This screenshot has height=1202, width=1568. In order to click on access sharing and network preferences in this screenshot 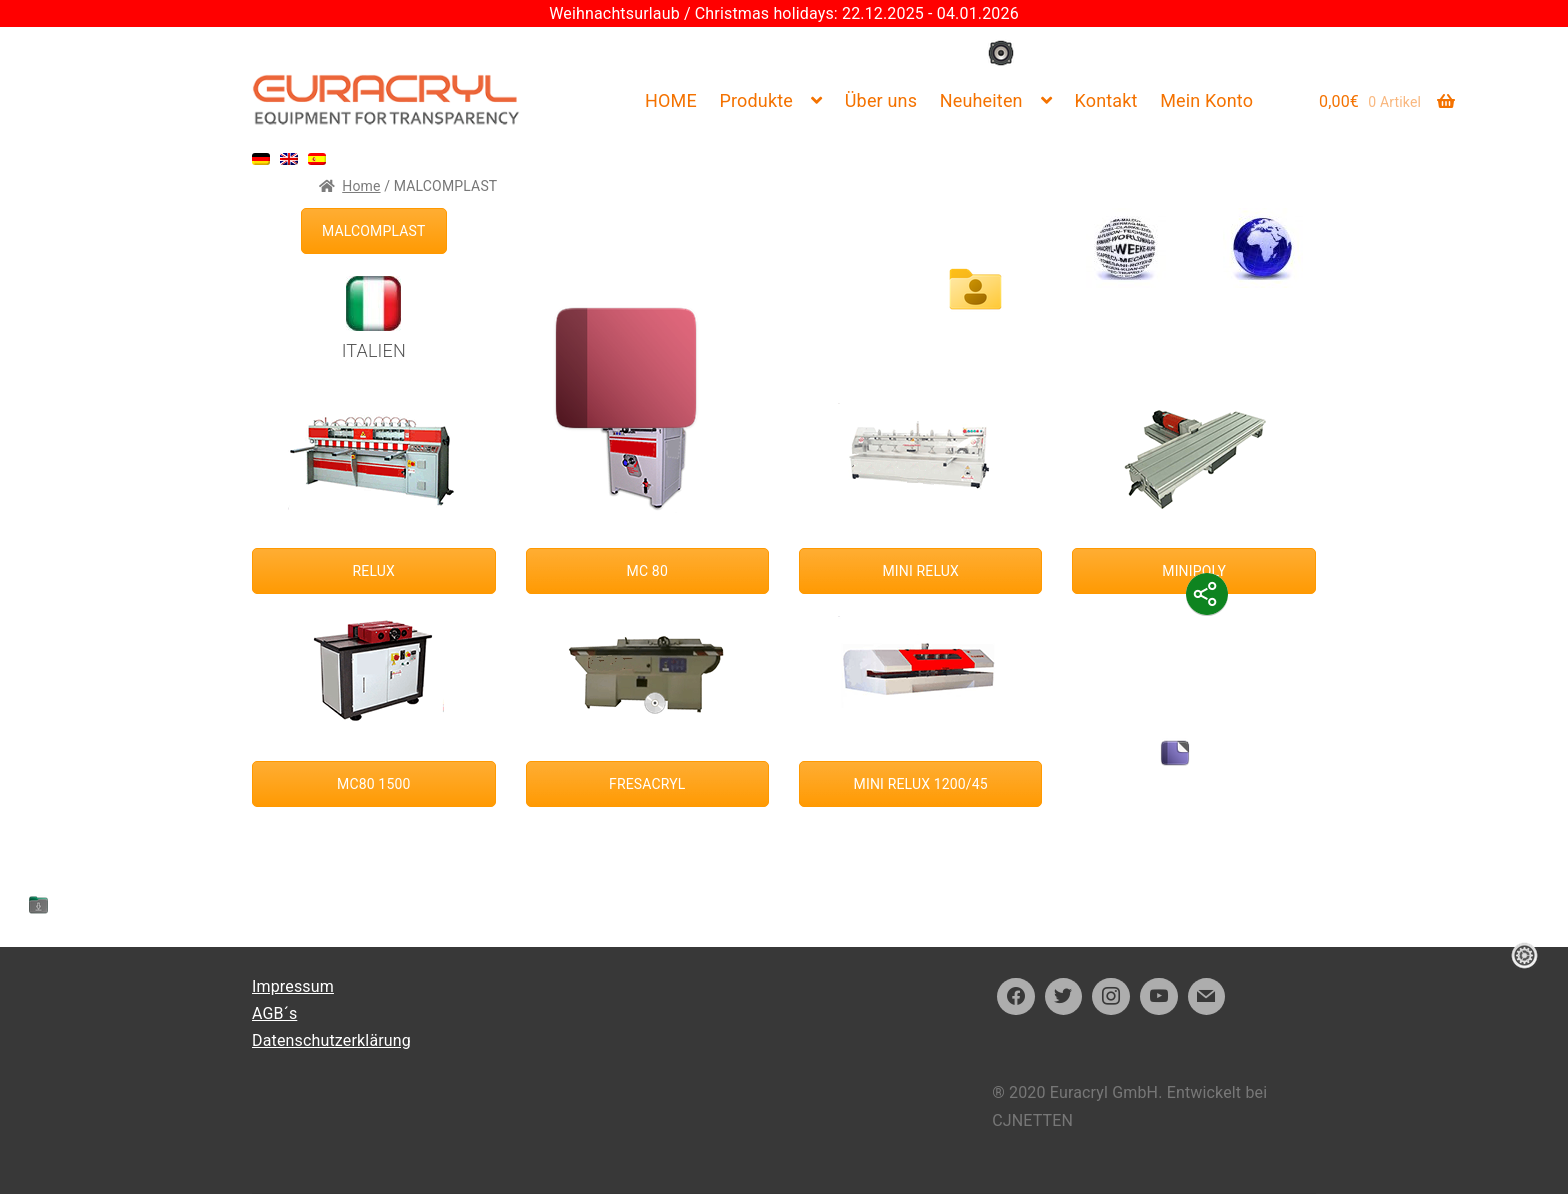, I will do `click(1207, 594)`.